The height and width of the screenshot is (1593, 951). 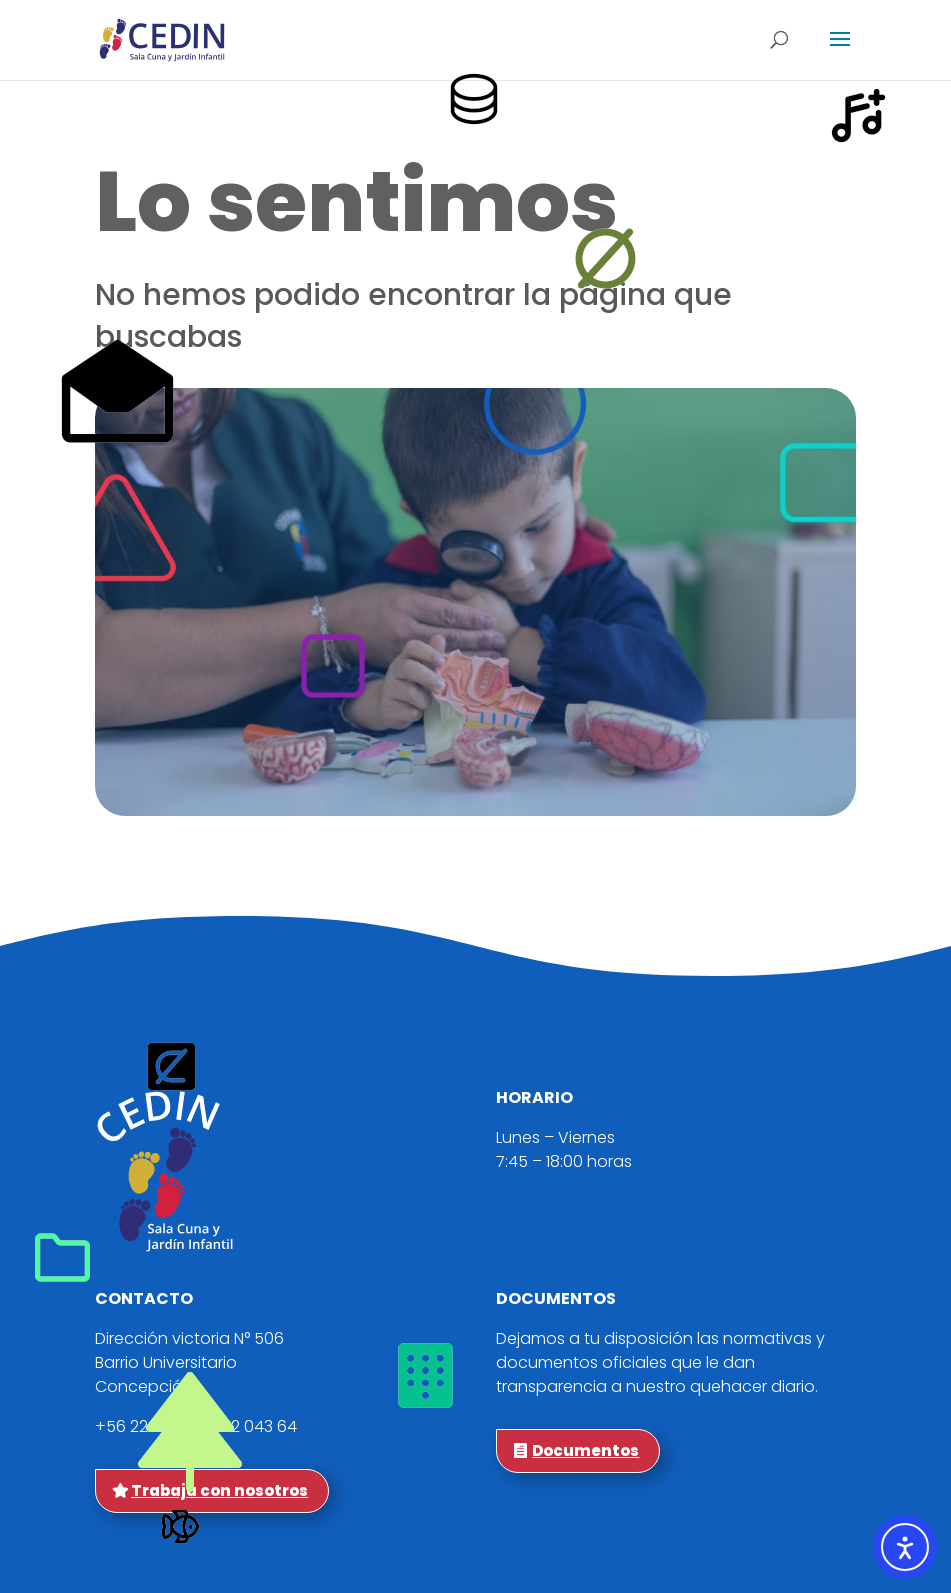 I want to click on add a new song to playlist, so click(x=859, y=116).